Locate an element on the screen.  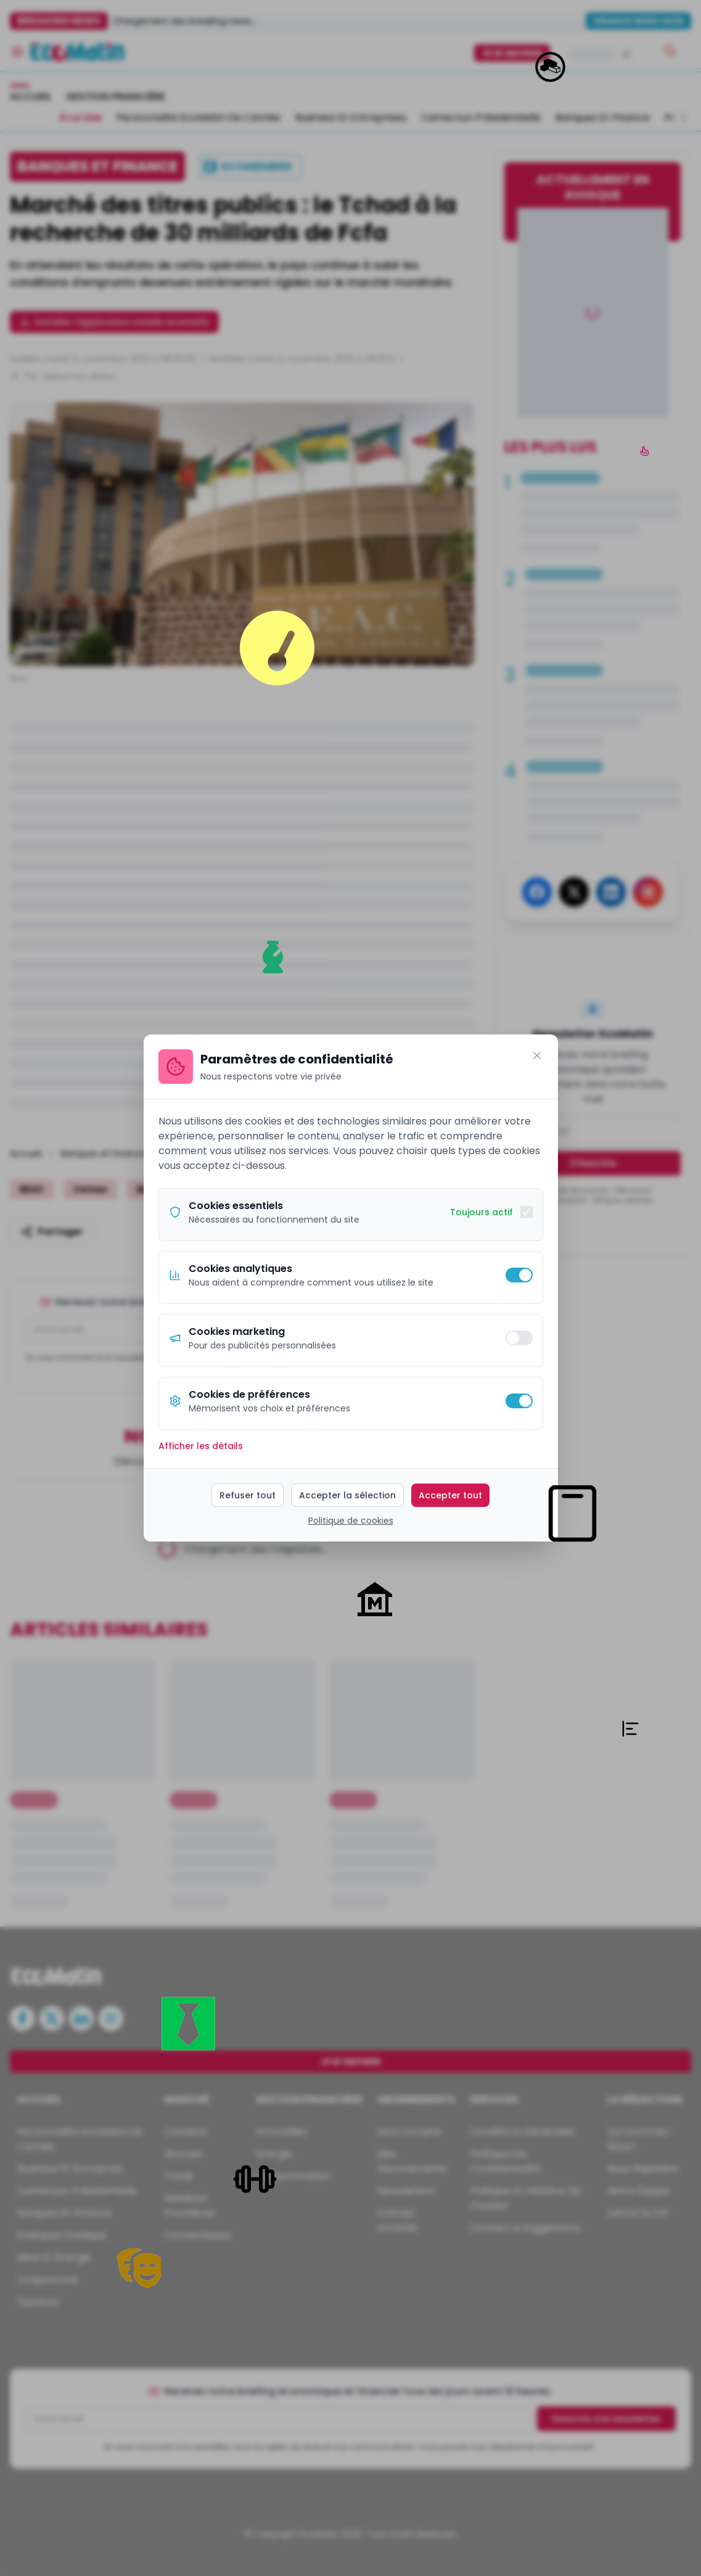
tablet device with top speaker is located at coordinates (572, 1513).